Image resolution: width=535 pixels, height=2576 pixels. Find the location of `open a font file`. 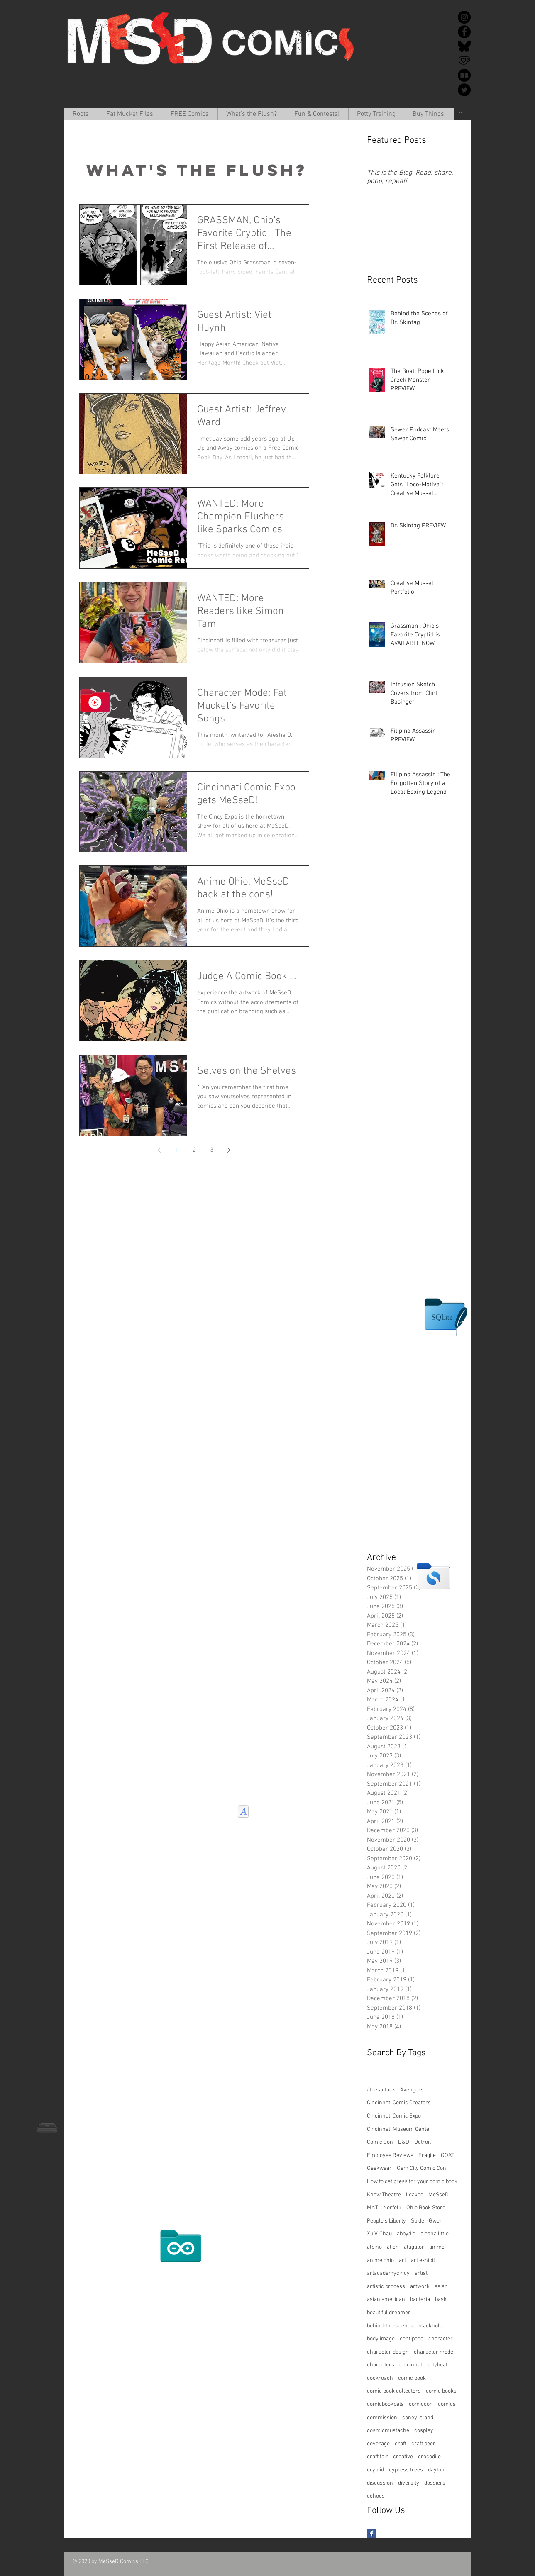

open a font file is located at coordinates (243, 1811).